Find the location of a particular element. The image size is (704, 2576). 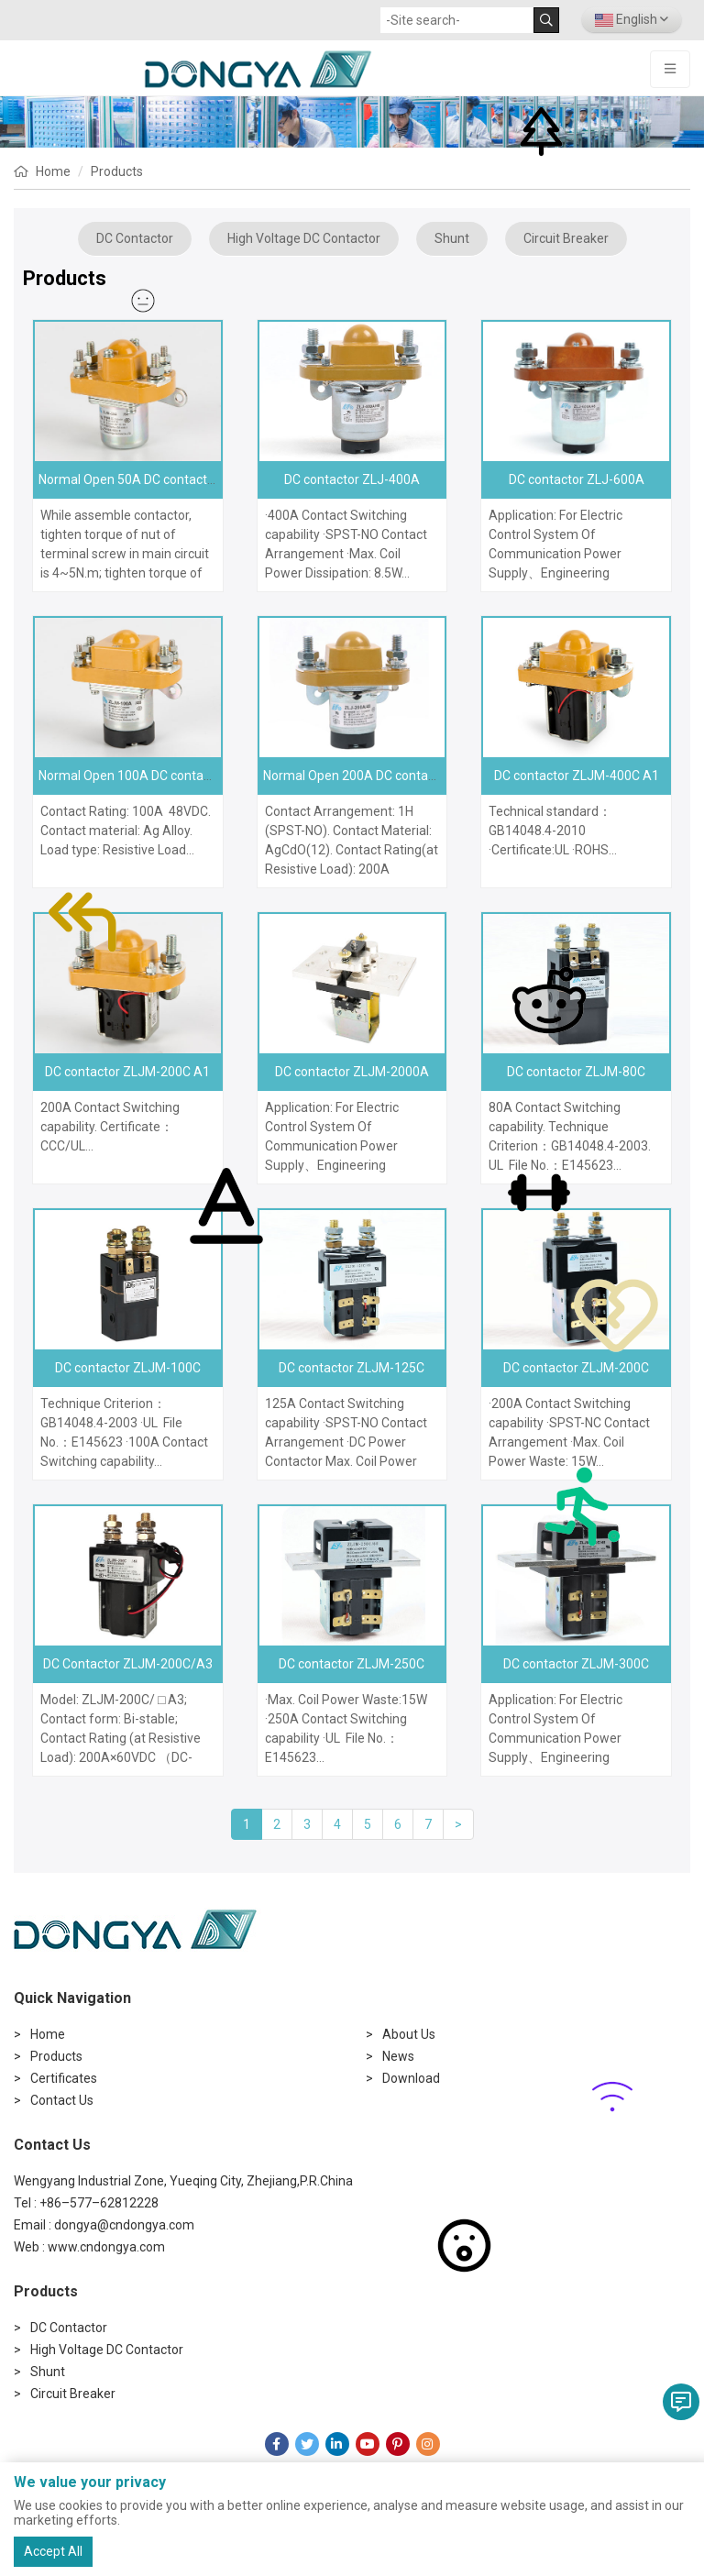

react with surprise to a message or post is located at coordinates (464, 2245).